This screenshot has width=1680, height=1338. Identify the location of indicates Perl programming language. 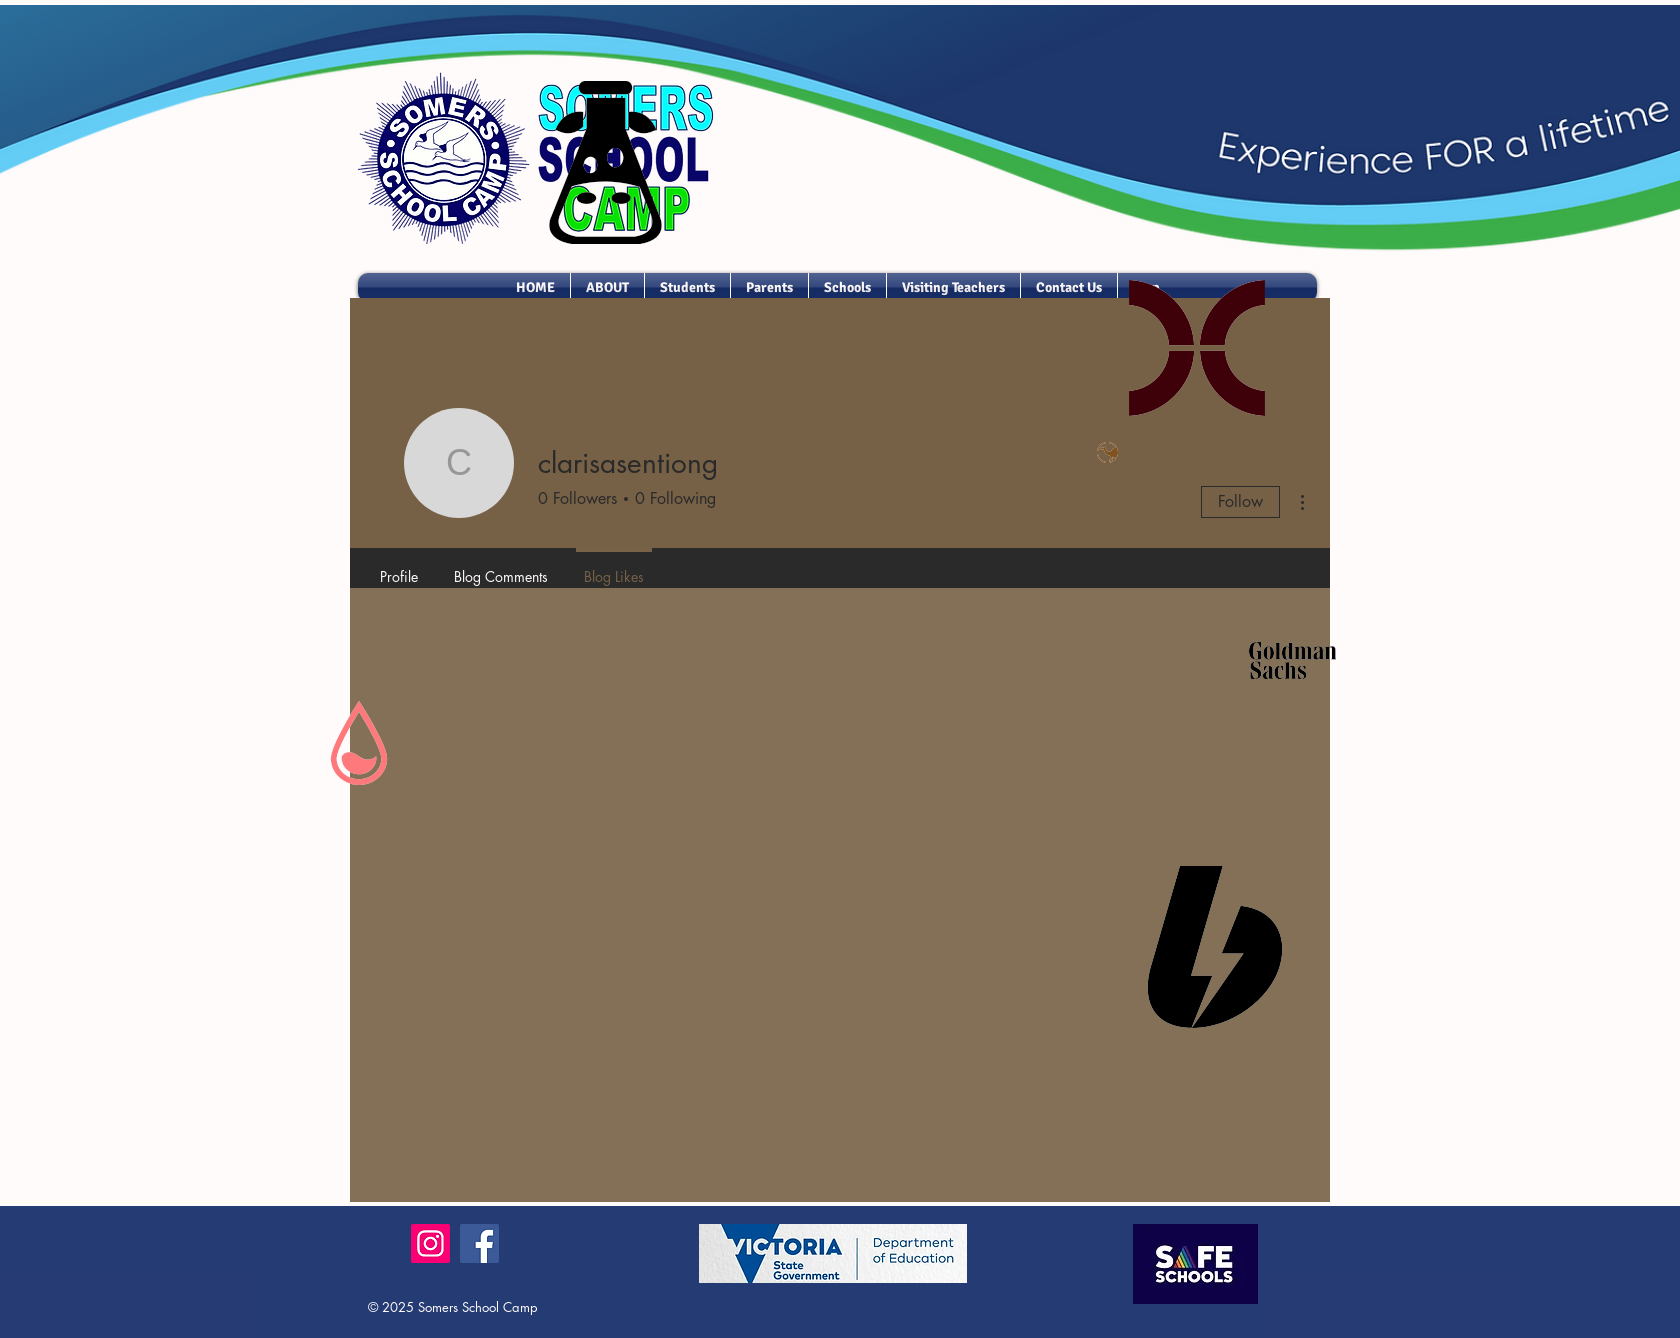
(1107, 452).